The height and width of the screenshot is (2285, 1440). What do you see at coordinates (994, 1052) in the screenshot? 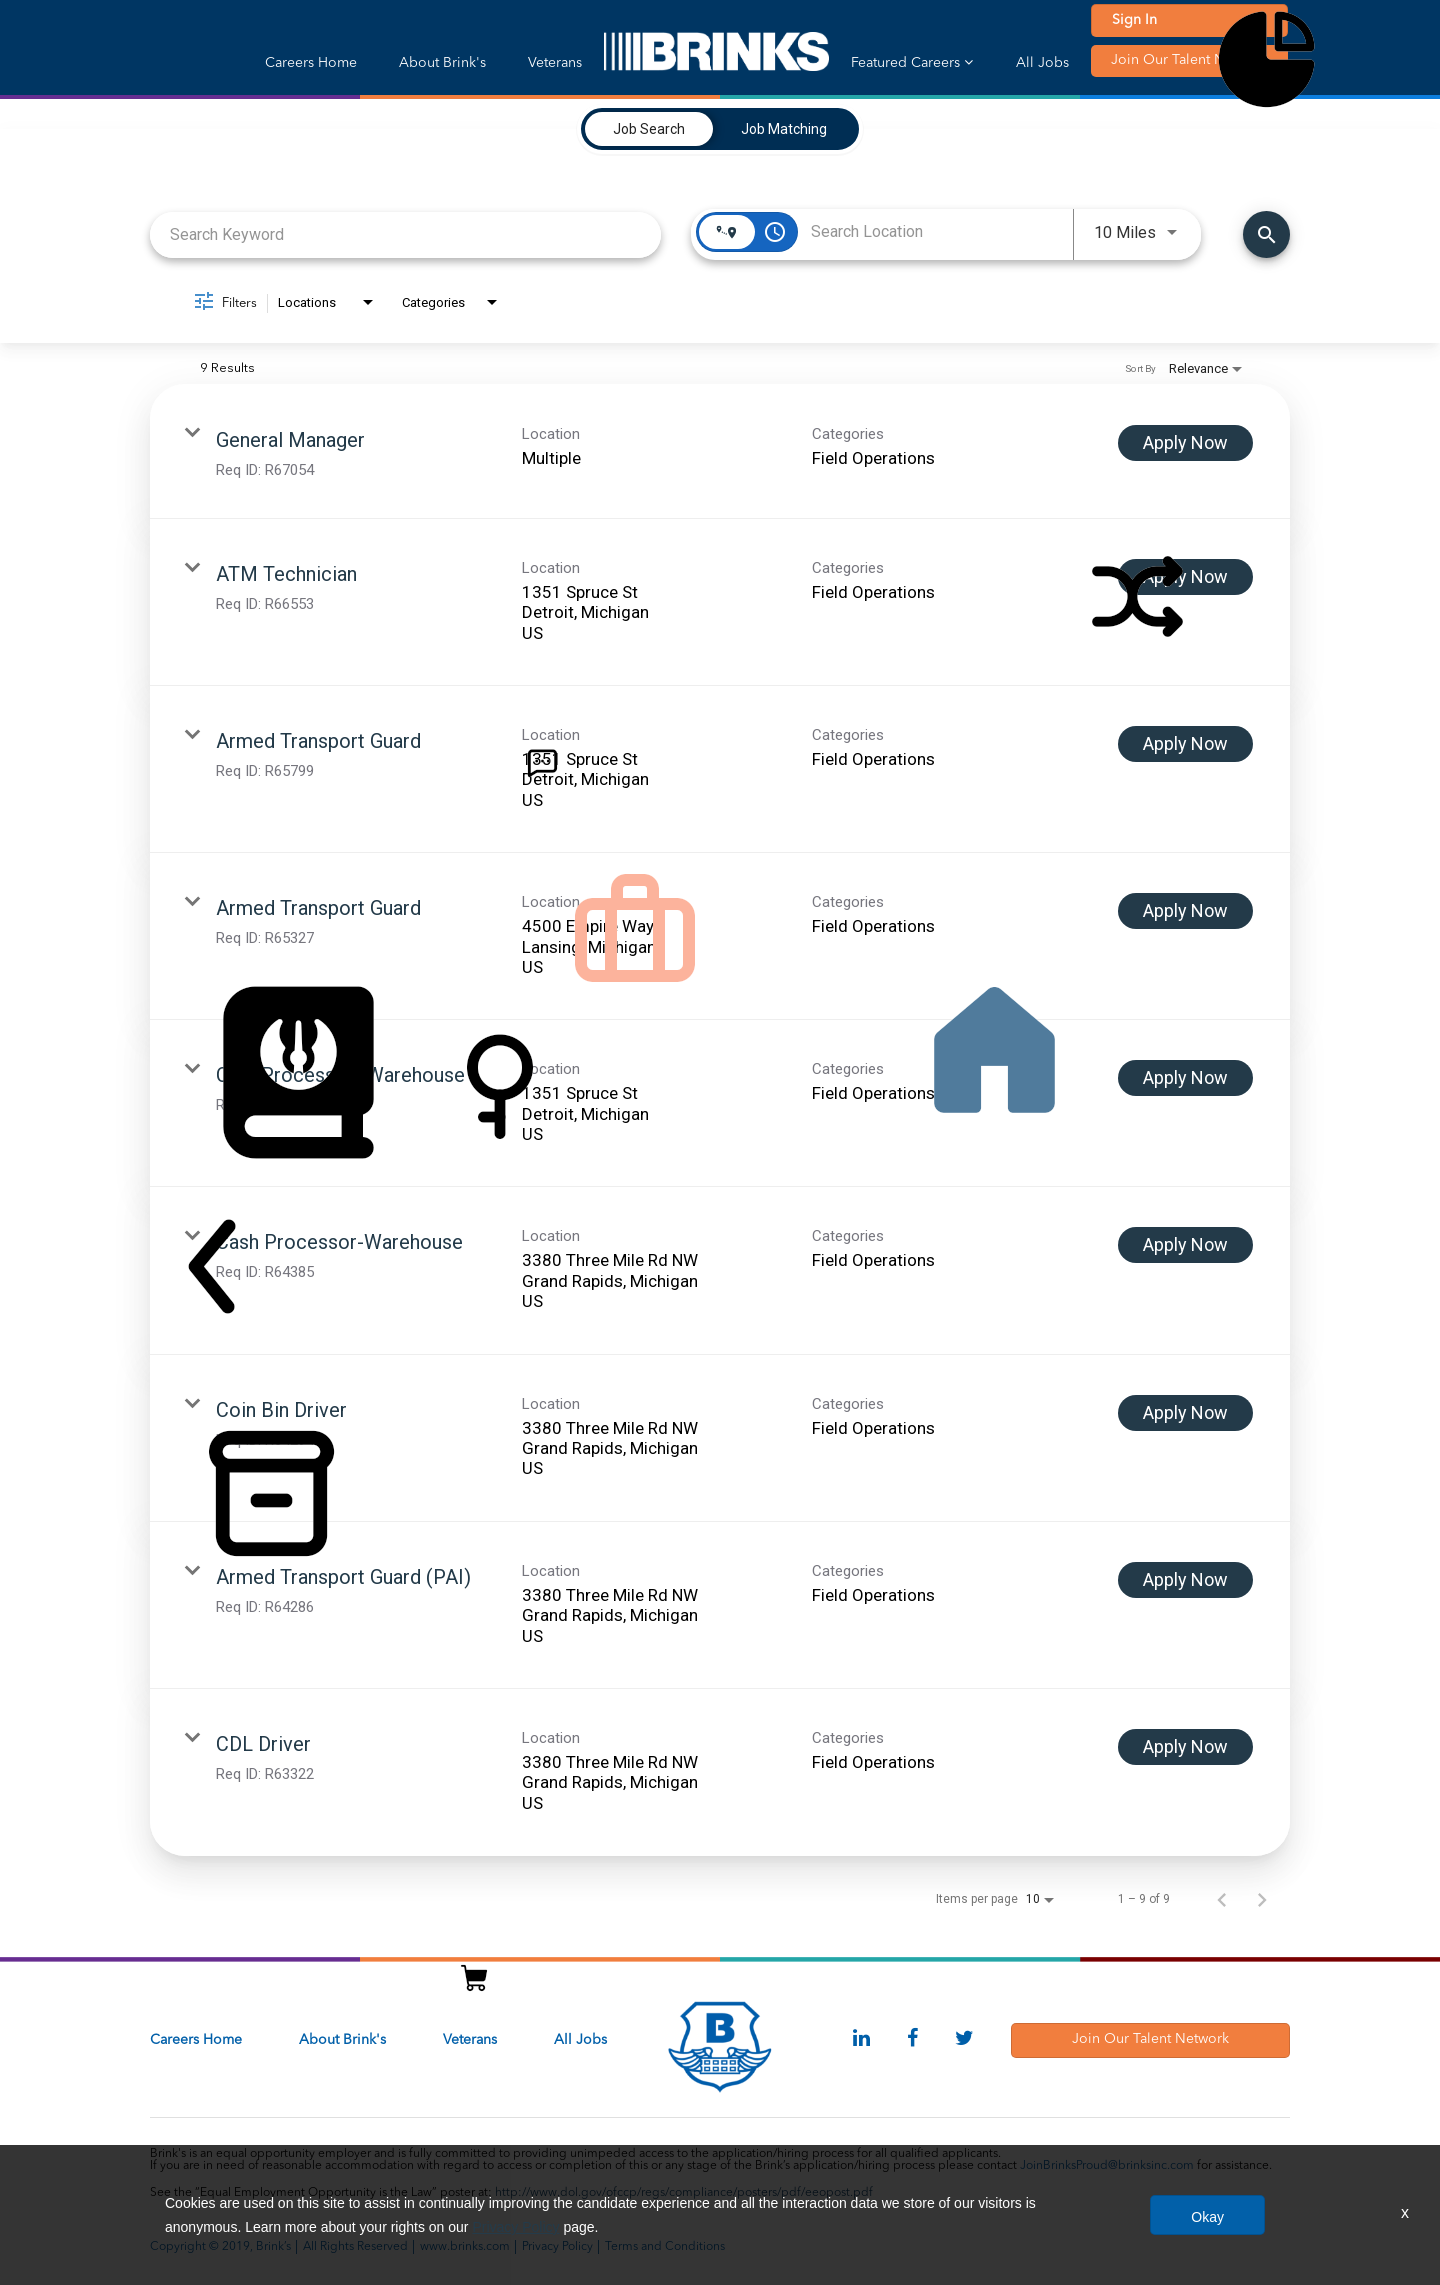
I see `navigate to home screen` at bounding box center [994, 1052].